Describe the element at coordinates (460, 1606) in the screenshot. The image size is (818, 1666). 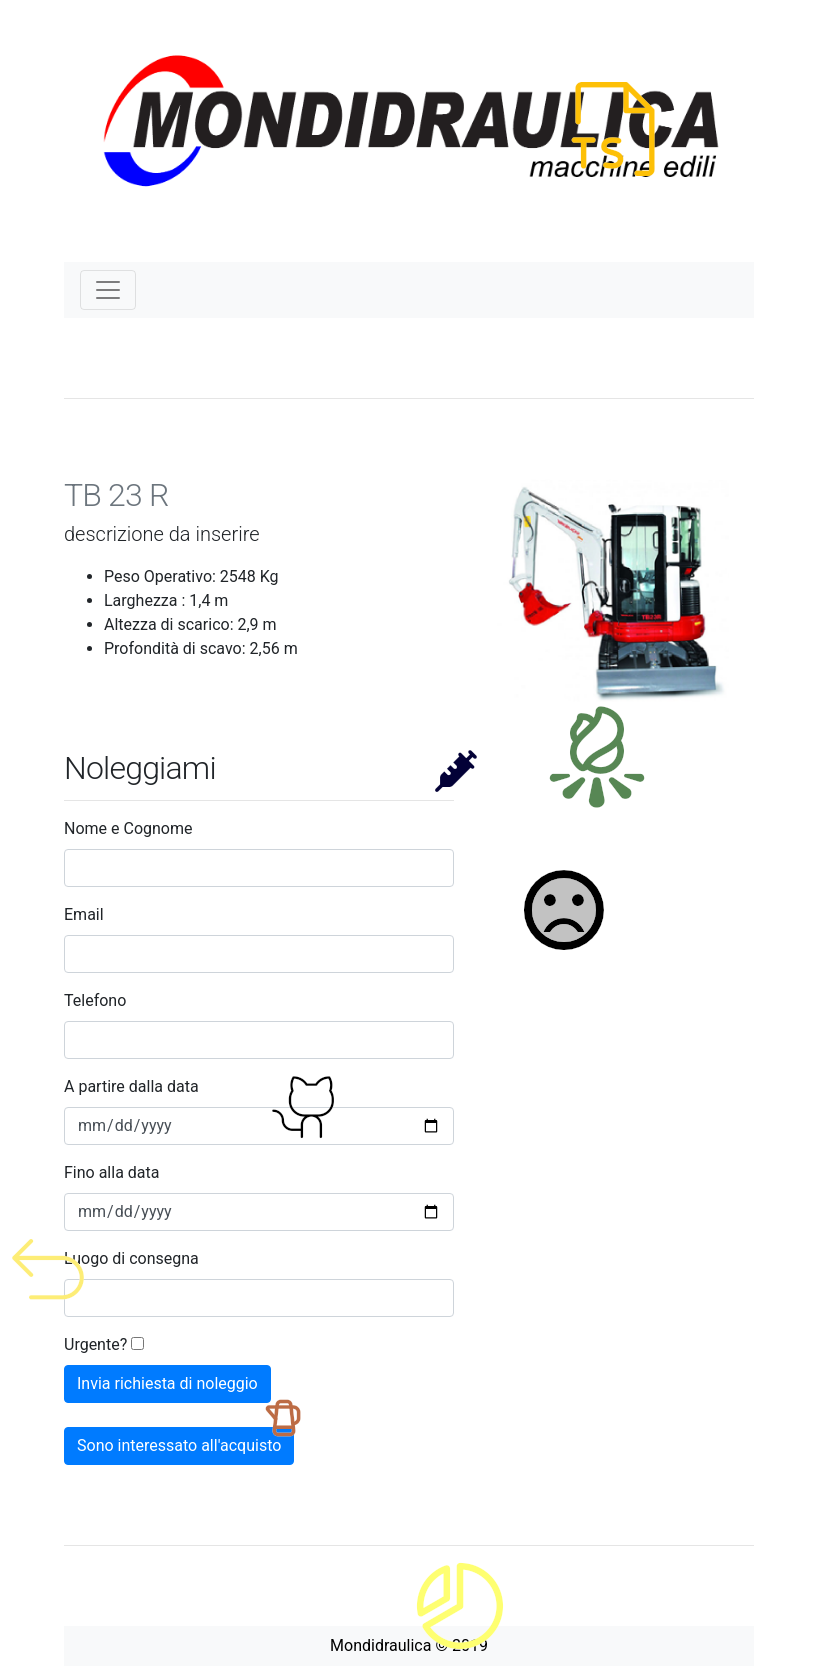
I see `view analytics or statistics breakdown` at that location.